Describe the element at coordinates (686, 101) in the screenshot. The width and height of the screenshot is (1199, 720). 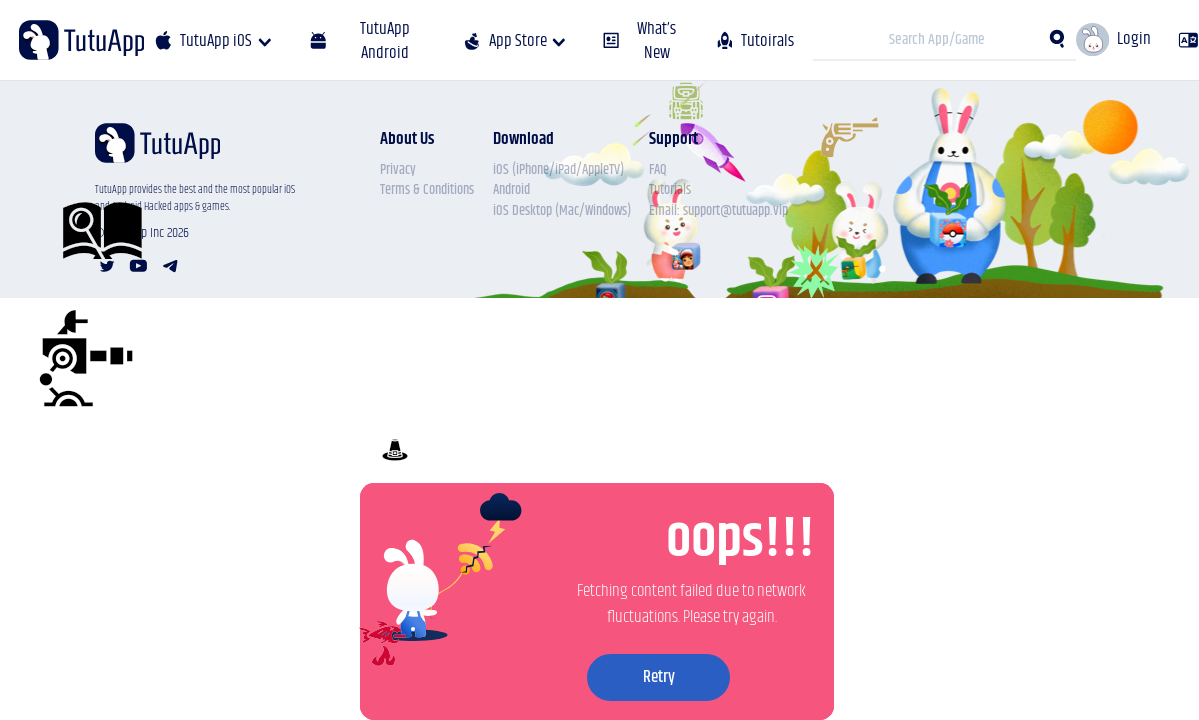
I see `access your inventory or stored items` at that location.